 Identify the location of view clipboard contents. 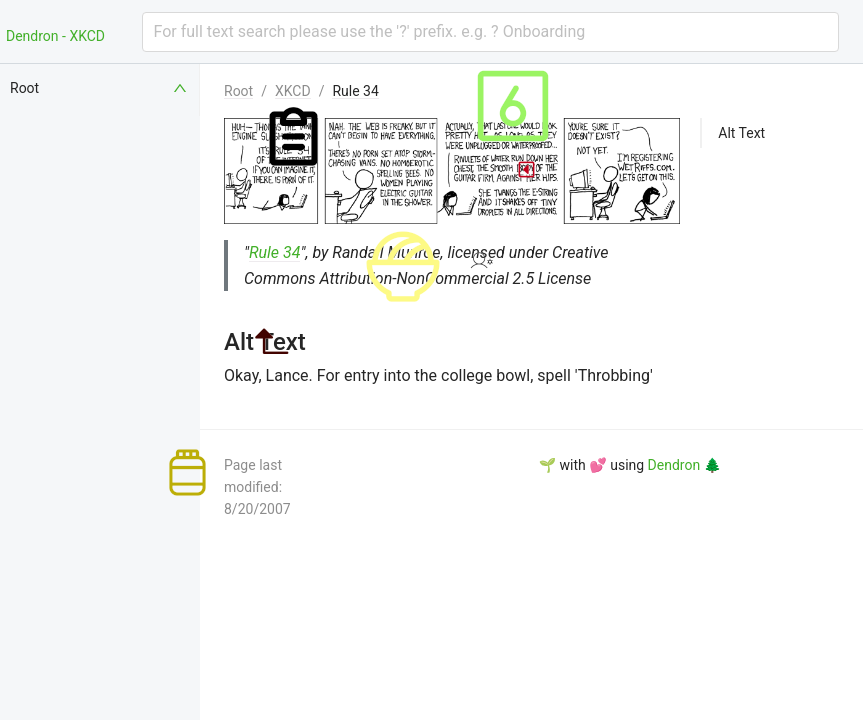
(293, 137).